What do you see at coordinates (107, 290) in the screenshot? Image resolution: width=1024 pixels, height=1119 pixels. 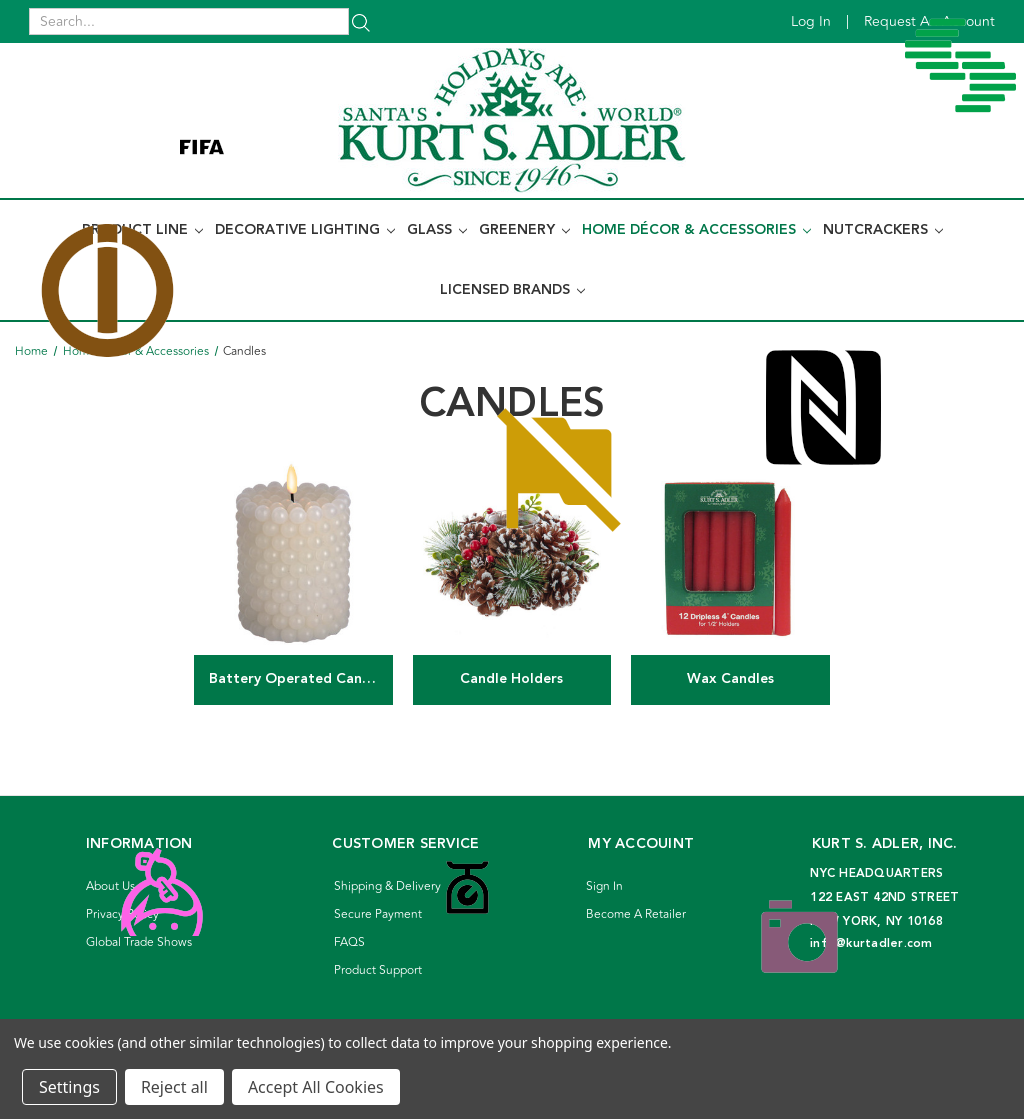 I see `open ioBroker smart home dashboard` at bounding box center [107, 290].